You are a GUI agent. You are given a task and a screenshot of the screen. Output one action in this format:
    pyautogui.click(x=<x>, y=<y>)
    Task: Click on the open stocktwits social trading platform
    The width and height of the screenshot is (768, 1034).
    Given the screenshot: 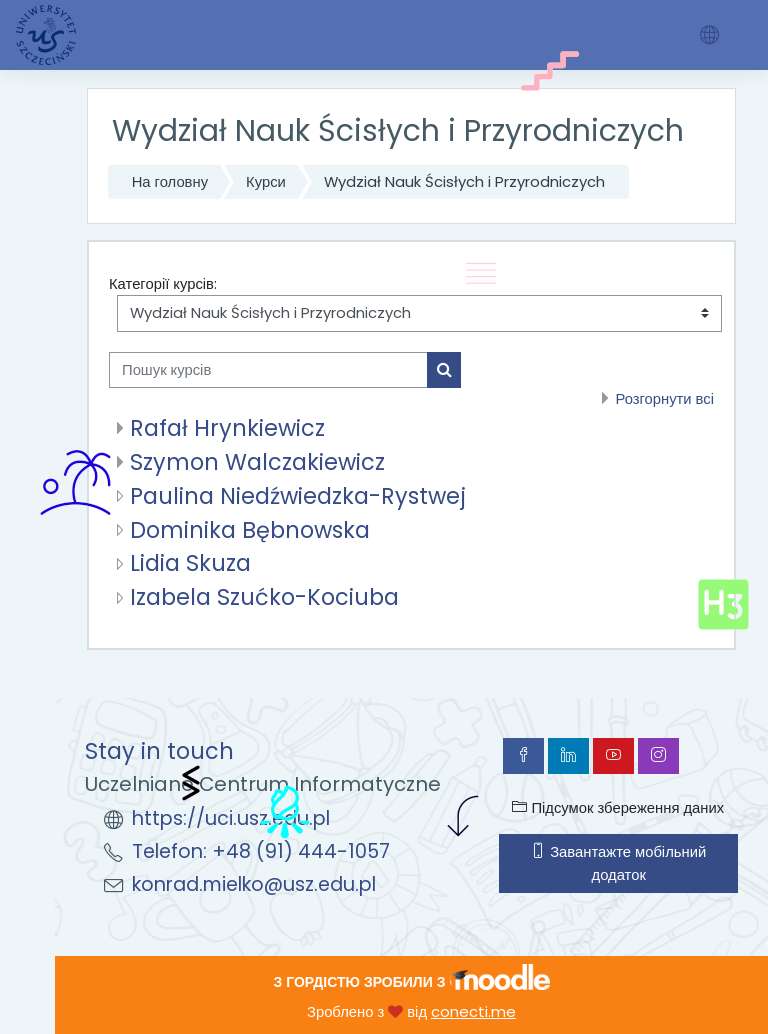 What is the action you would take?
    pyautogui.click(x=191, y=783)
    